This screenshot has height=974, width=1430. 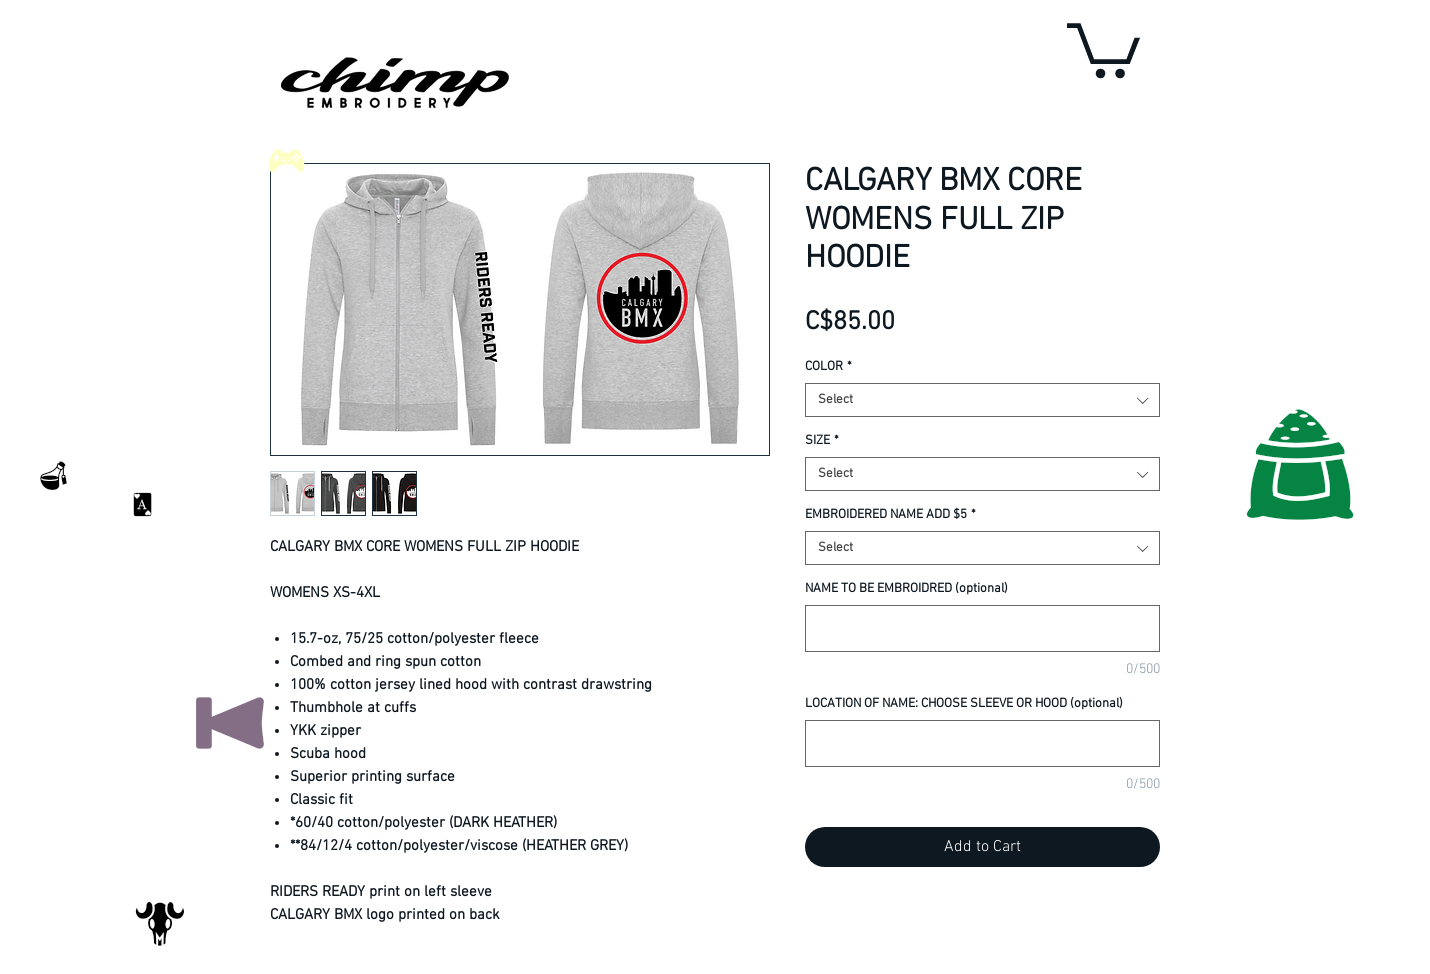 What do you see at coordinates (286, 160) in the screenshot?
I see `open gaming or game center app` at bounding box center [286, 160].